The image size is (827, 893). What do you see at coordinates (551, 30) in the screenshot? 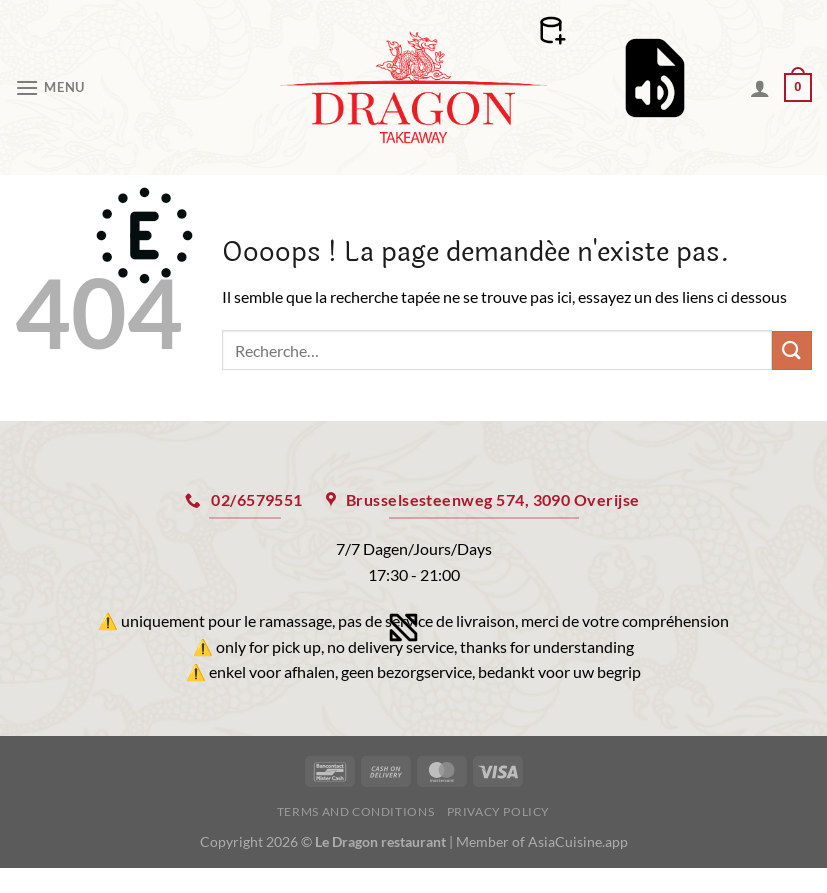
I see `add a new database or storage container` at bounding box center [551, 30].